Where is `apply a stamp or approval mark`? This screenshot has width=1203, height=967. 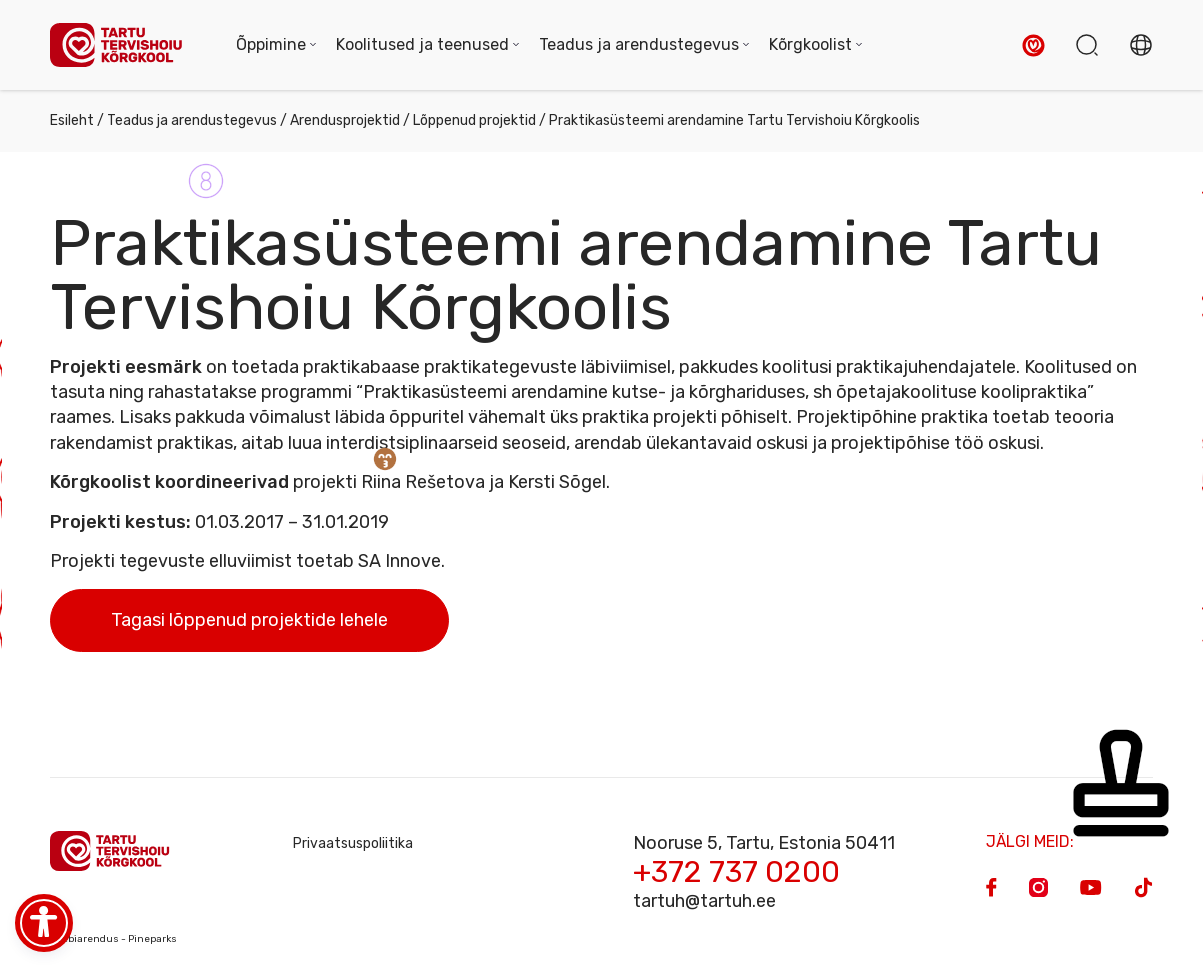
apply a stamp or approval mark is located at coordinates (1121, 785).